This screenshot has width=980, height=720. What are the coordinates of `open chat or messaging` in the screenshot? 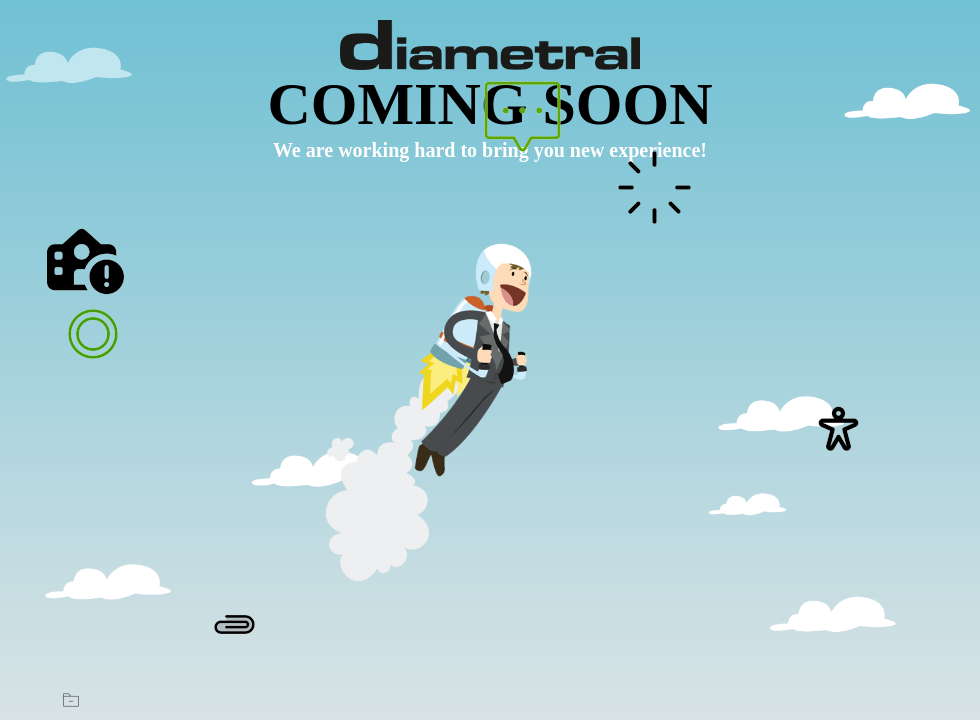 It's located at (522, 113).